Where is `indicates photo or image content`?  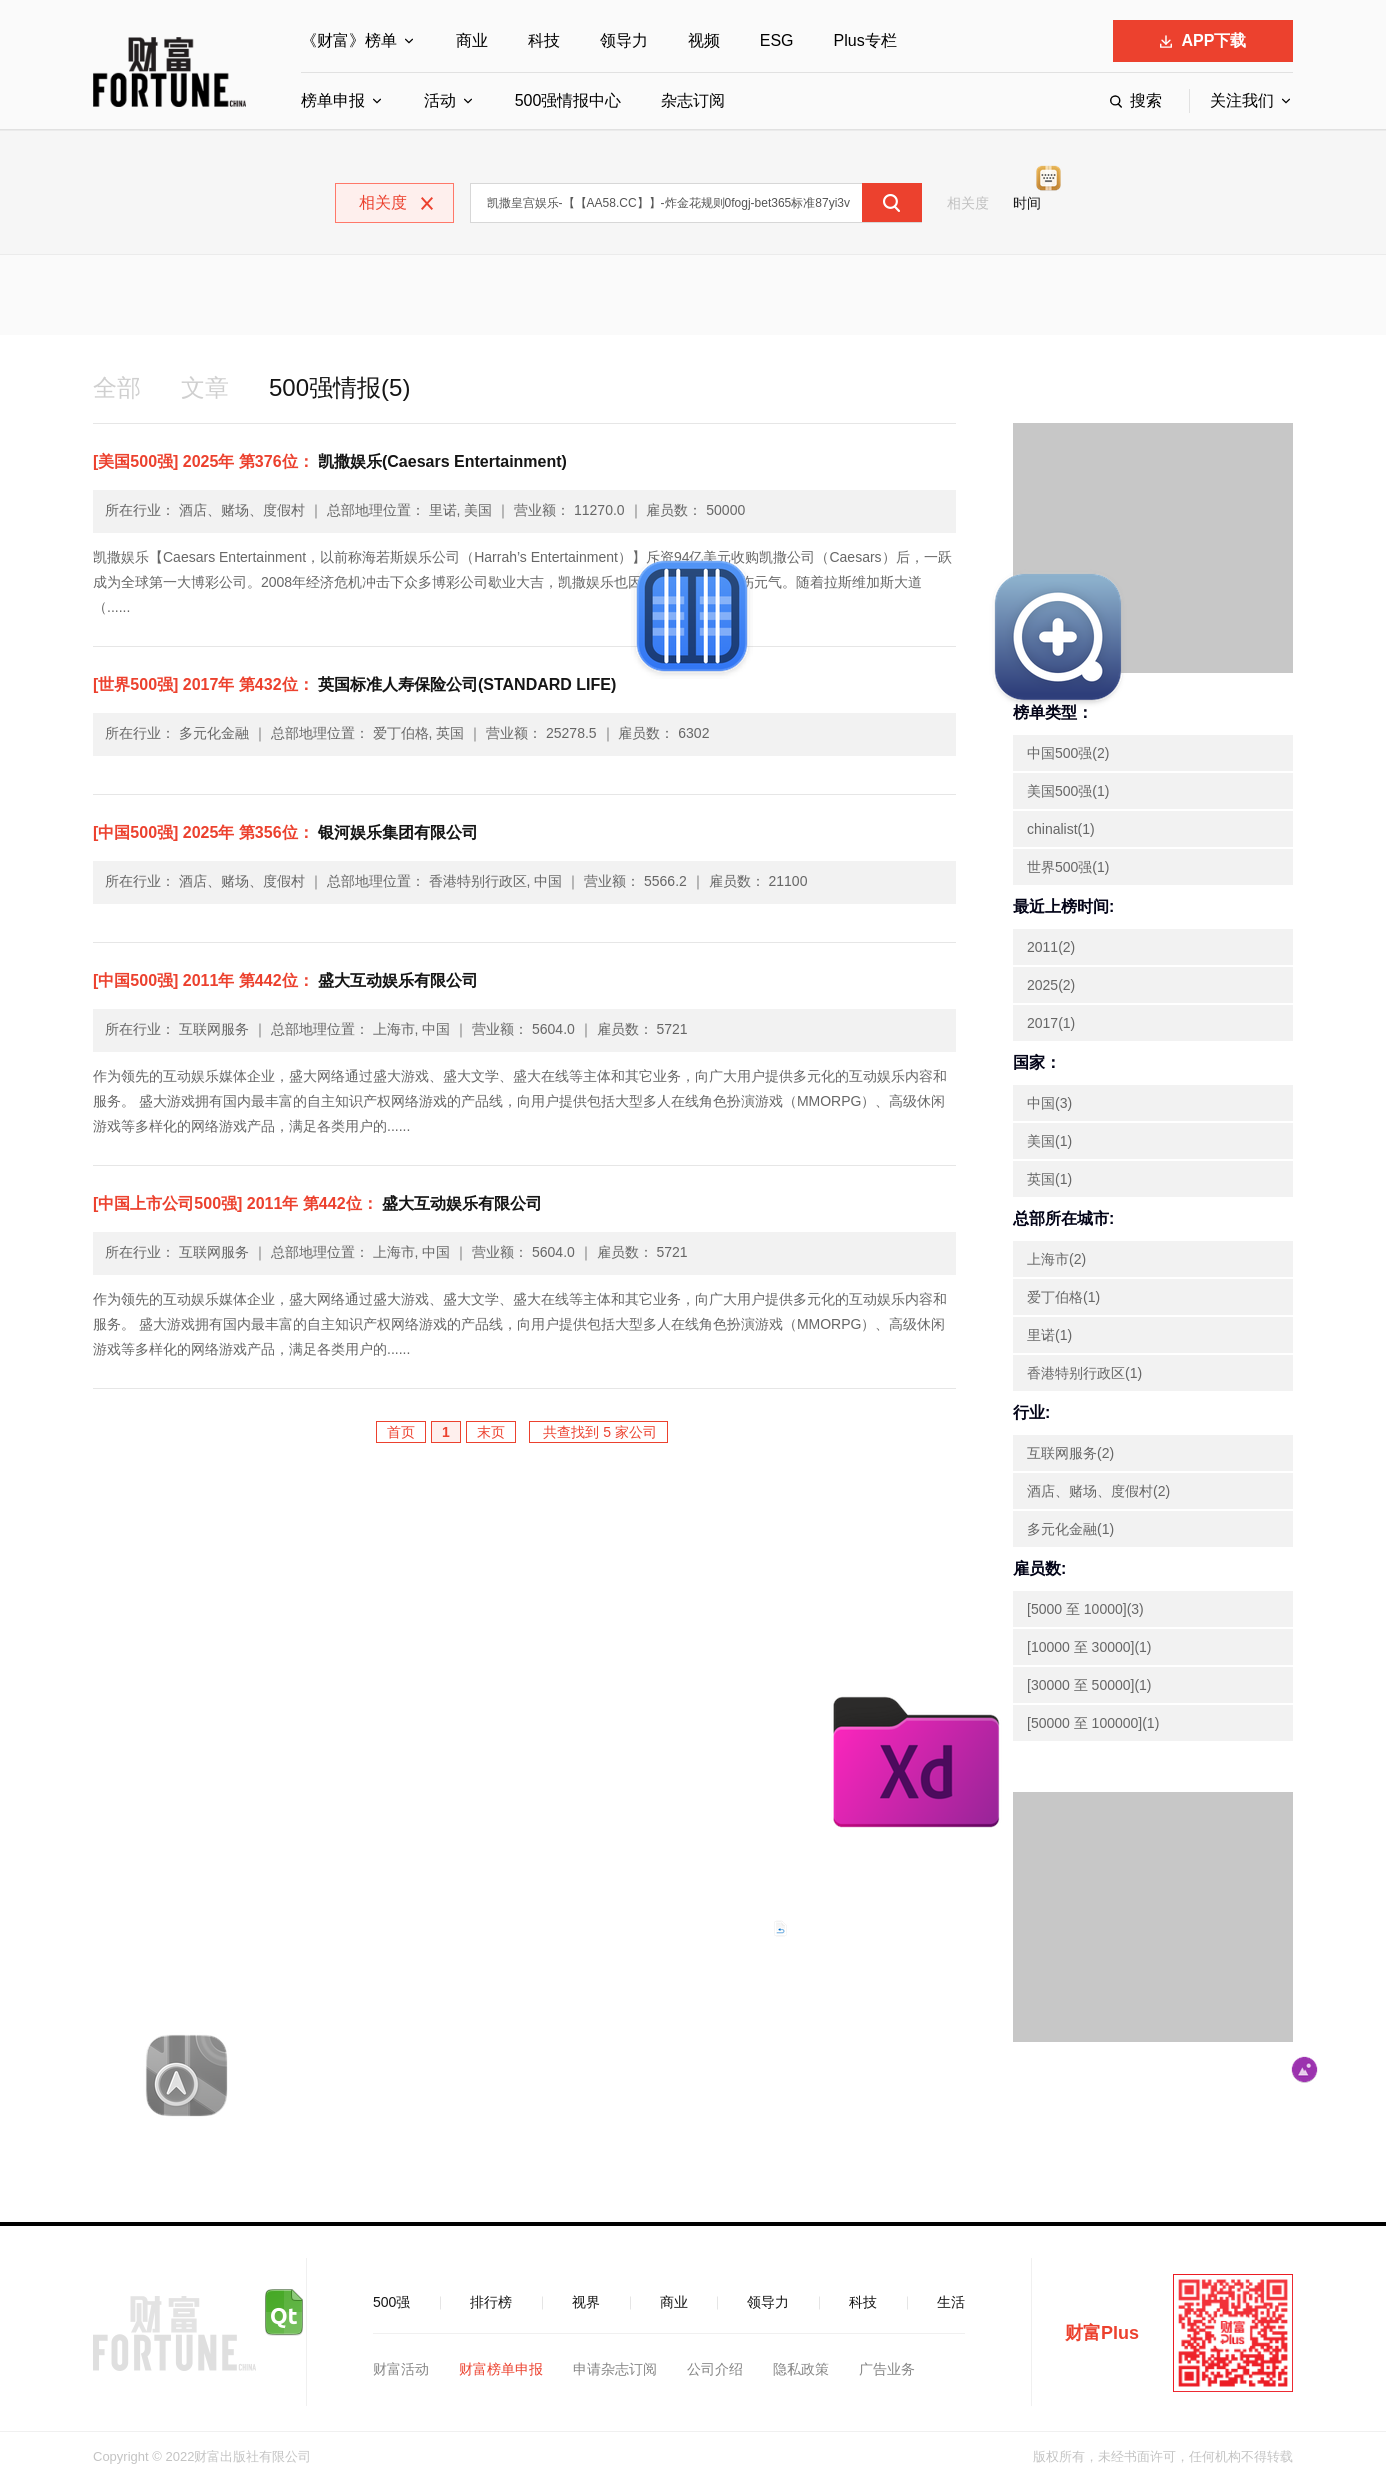 indicates photo or image content is located at coordinates (1304, 2069).